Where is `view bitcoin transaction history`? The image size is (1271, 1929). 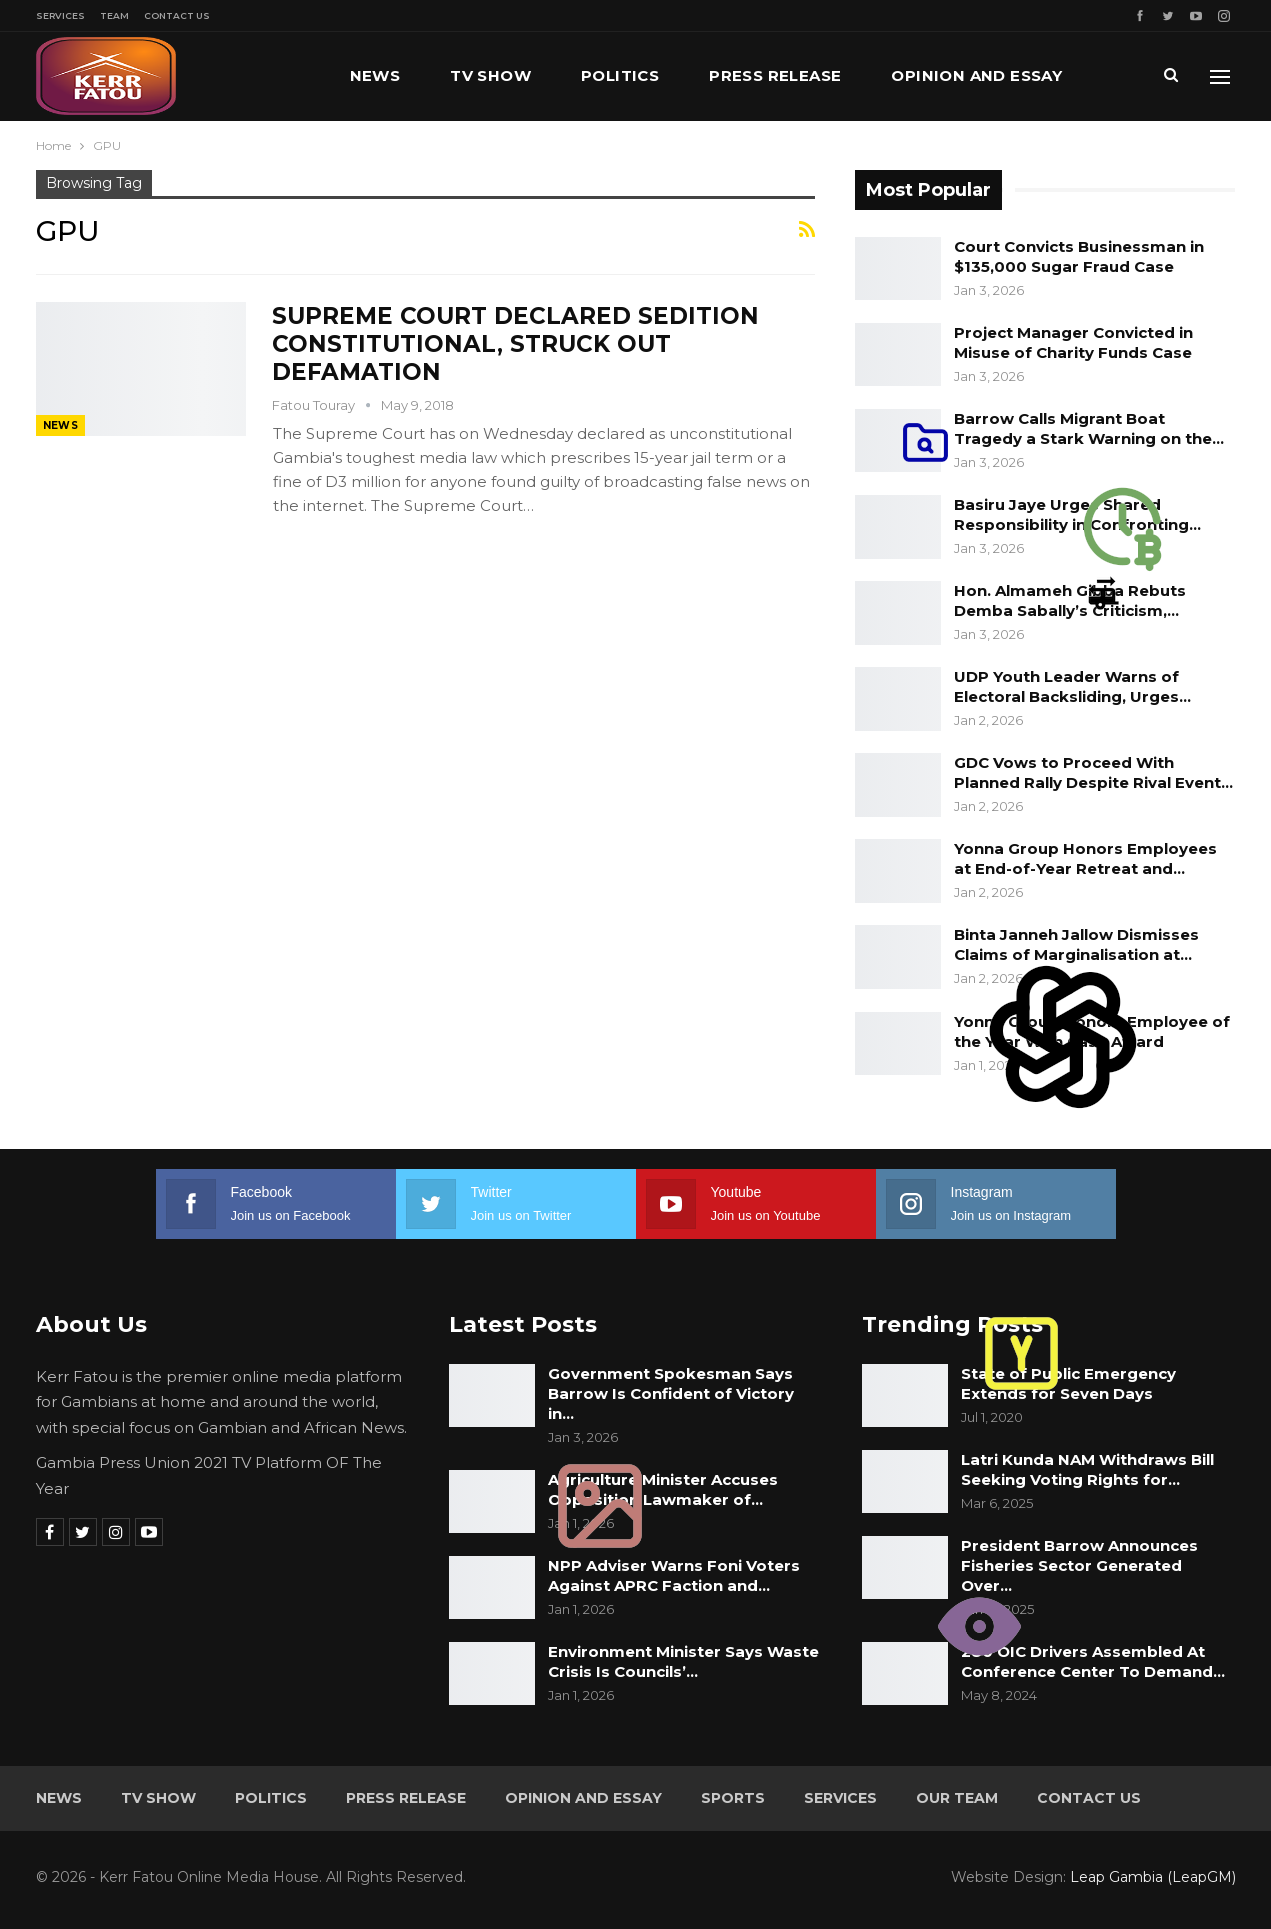
view bitcoin transaction history is located at coordinates (1122, 526).